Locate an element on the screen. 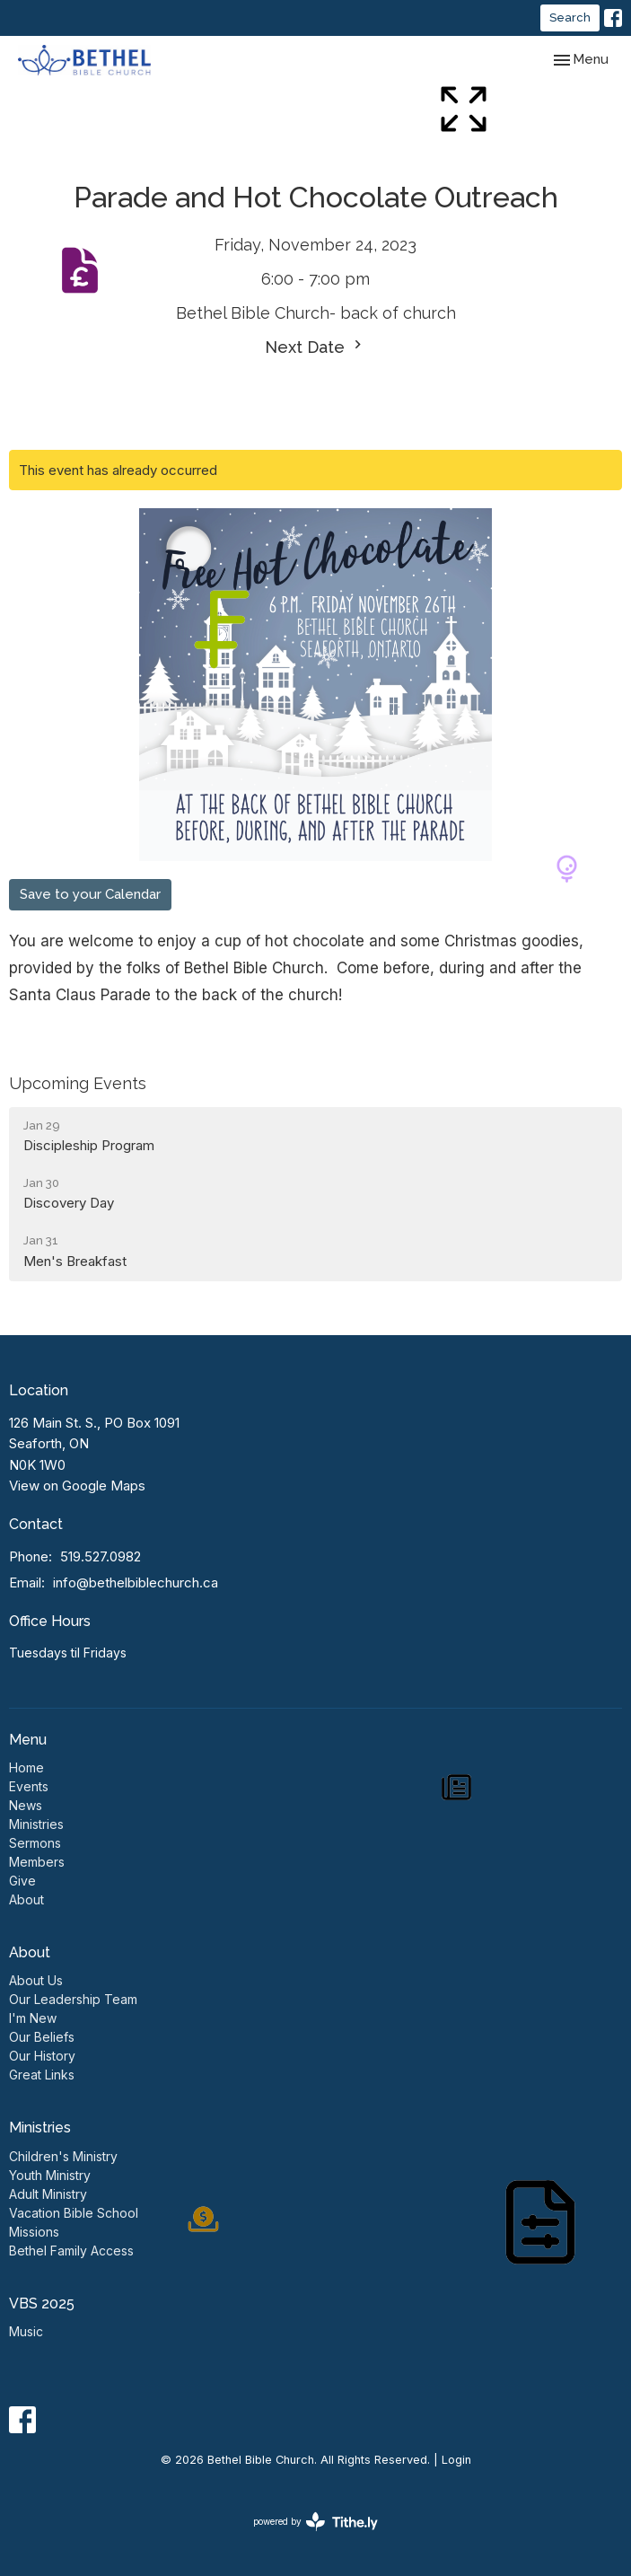 This screenshot has width=631, height=2576. view news or articles is located at coordinates (456, 1787).